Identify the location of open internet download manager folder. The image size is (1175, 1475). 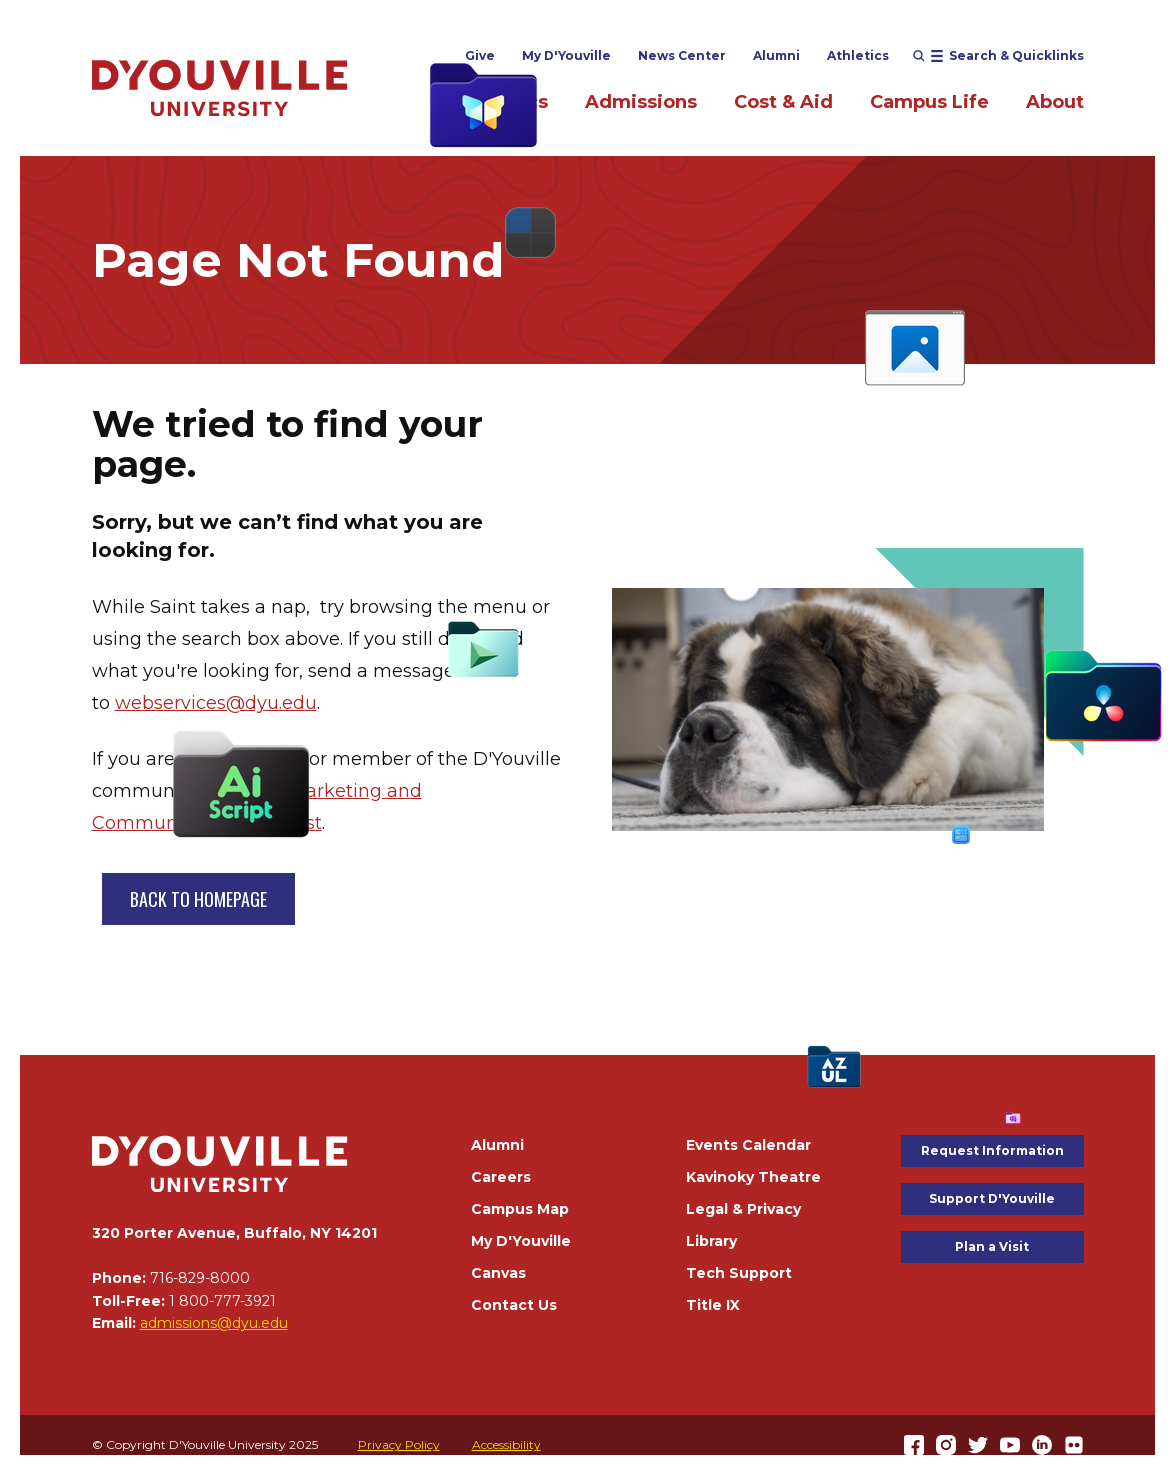
(483, 651).